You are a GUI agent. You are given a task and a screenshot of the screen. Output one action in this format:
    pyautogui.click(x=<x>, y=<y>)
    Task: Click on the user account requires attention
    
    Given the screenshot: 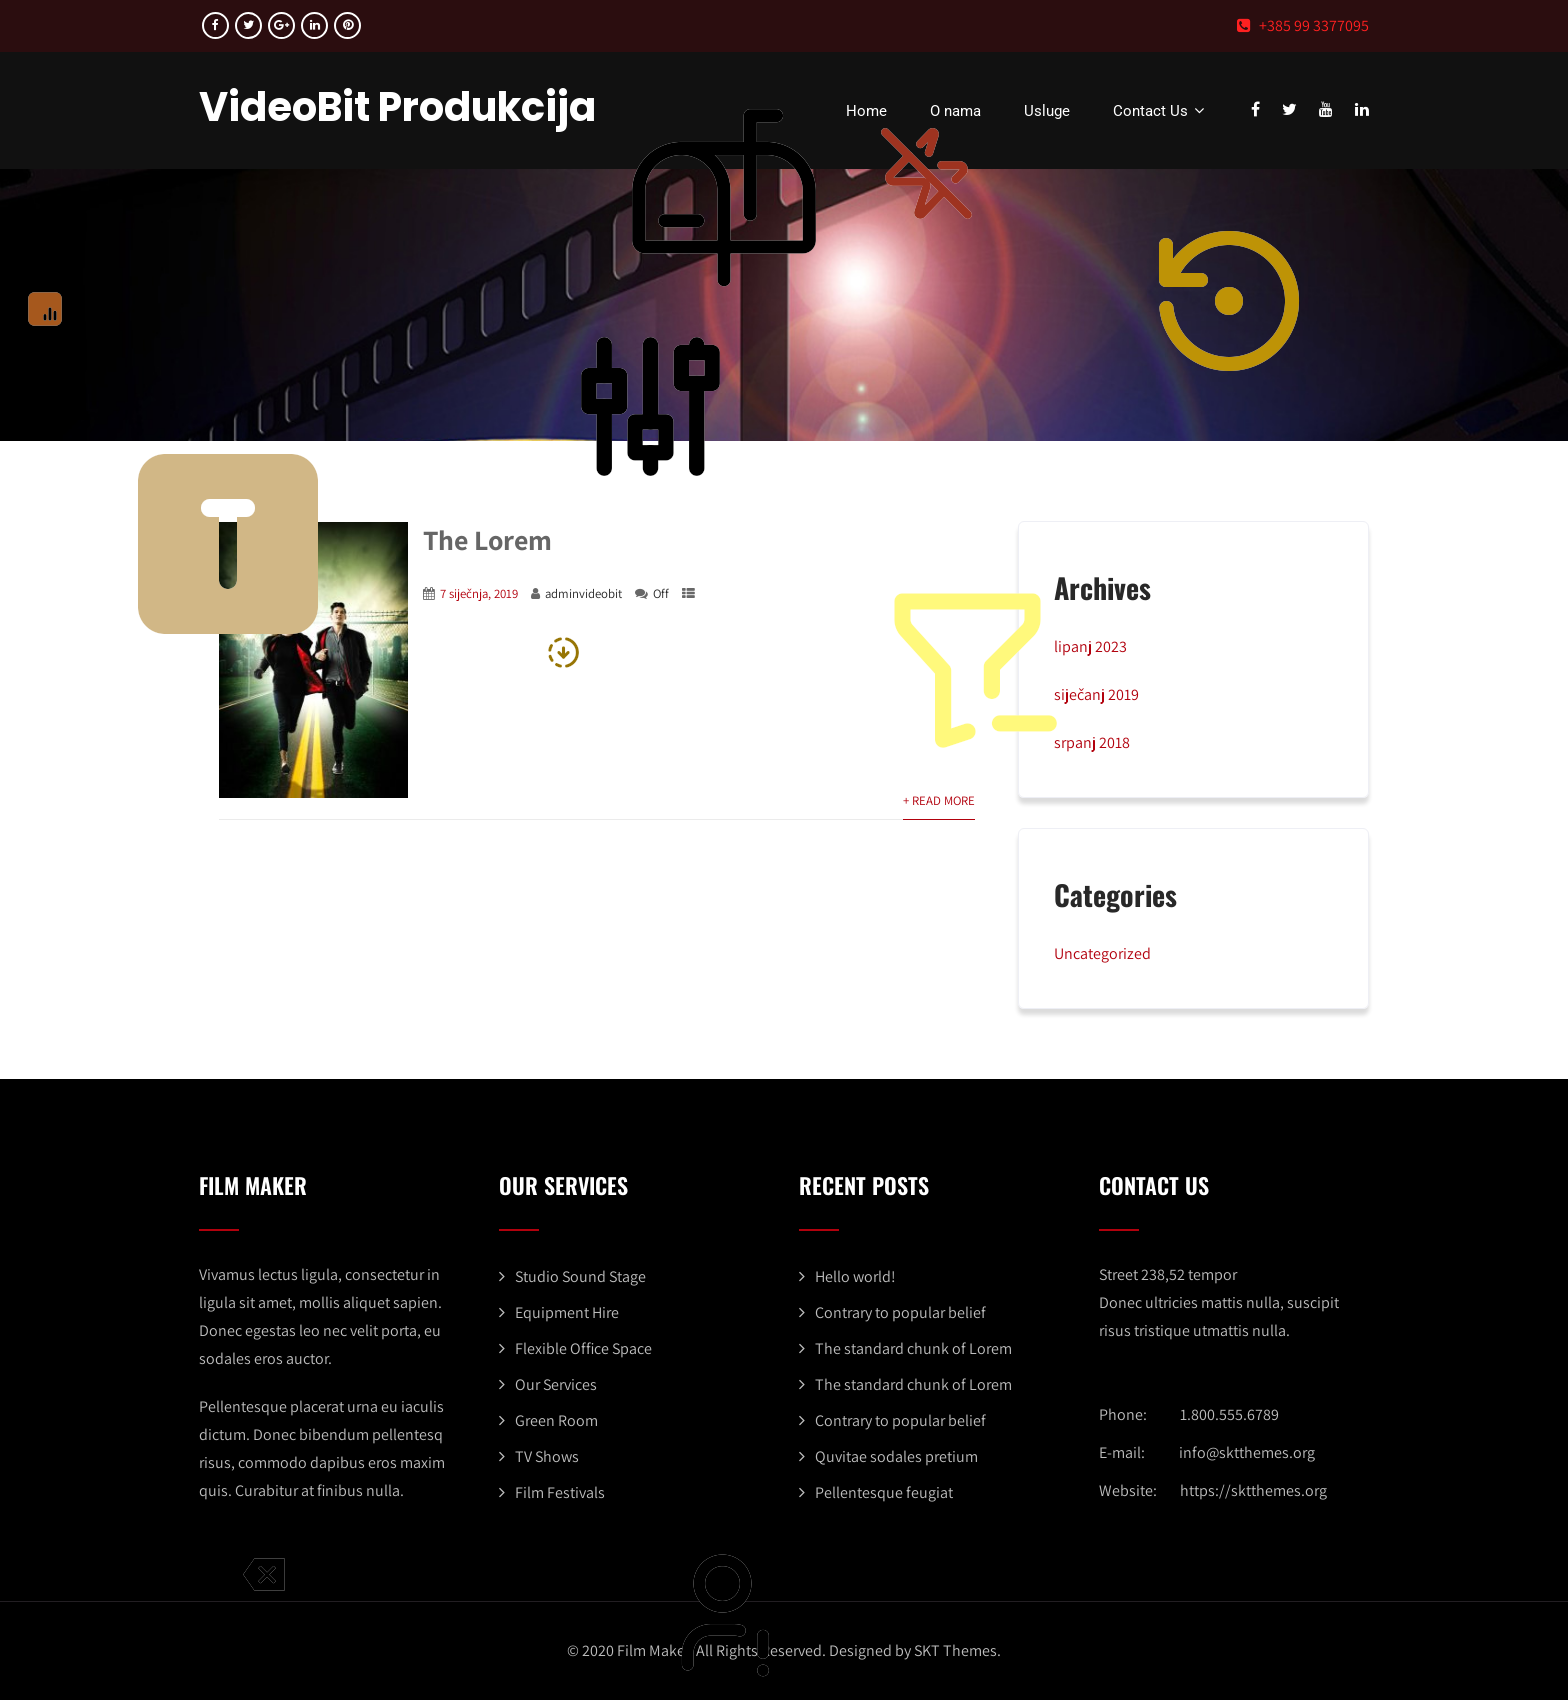 What is the action you would take?
    pyautogui.click(x=722, y=1612)
    